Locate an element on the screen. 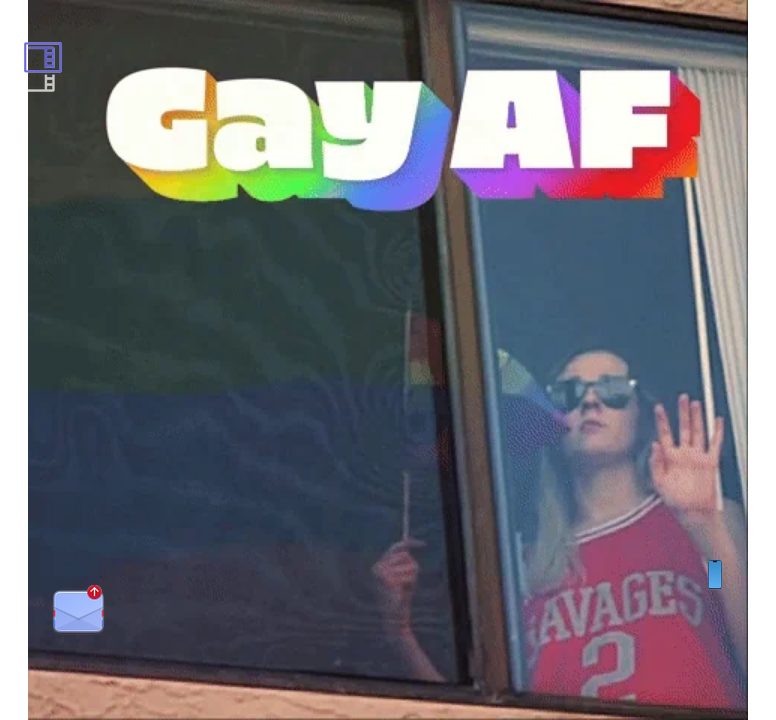 This screenshot has width=776, height=720. filter media library content is located at coordinates (37, 67).